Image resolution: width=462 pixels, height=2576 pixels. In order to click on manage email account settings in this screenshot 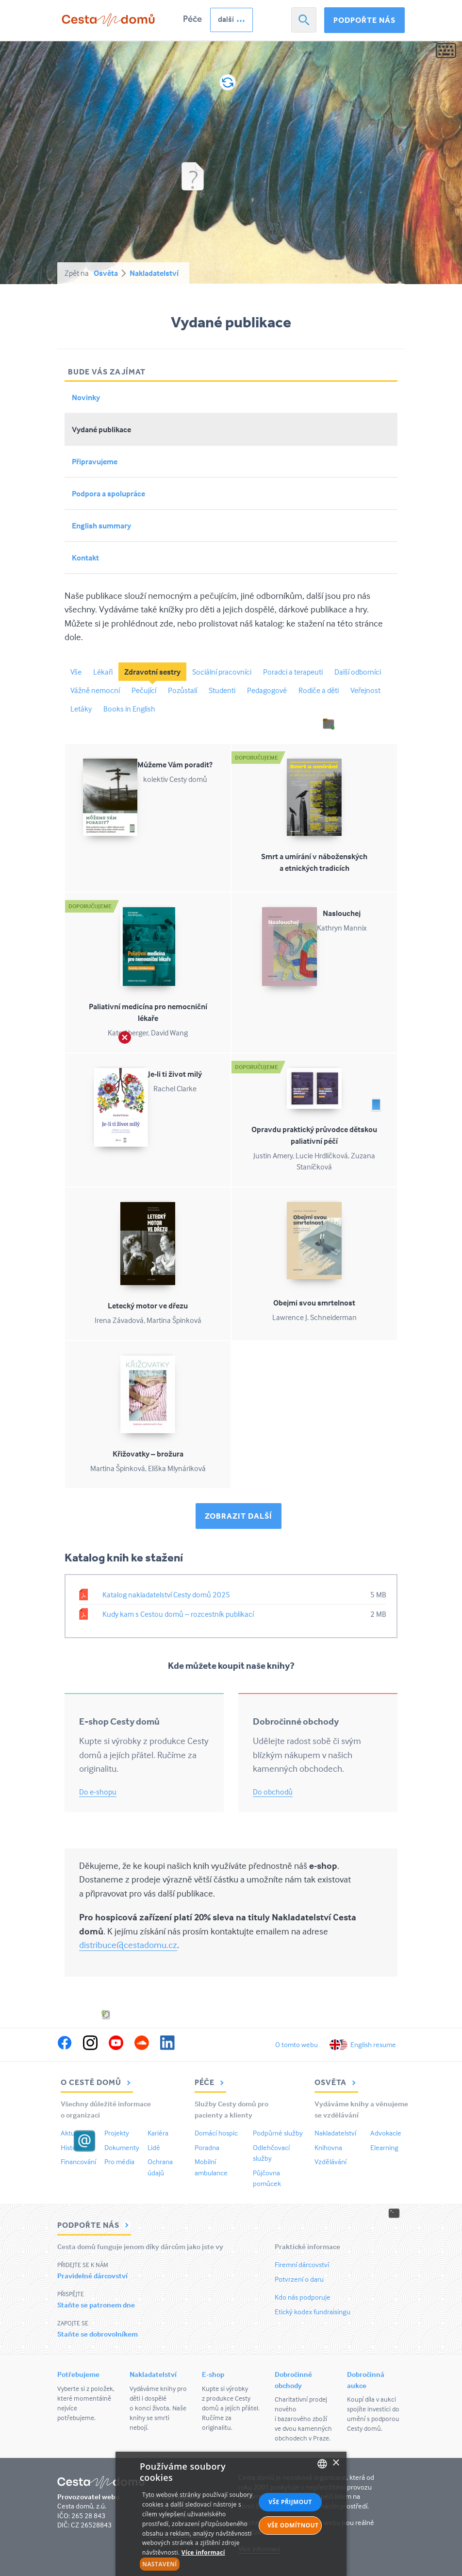, I will do `click(84, 2141)`.